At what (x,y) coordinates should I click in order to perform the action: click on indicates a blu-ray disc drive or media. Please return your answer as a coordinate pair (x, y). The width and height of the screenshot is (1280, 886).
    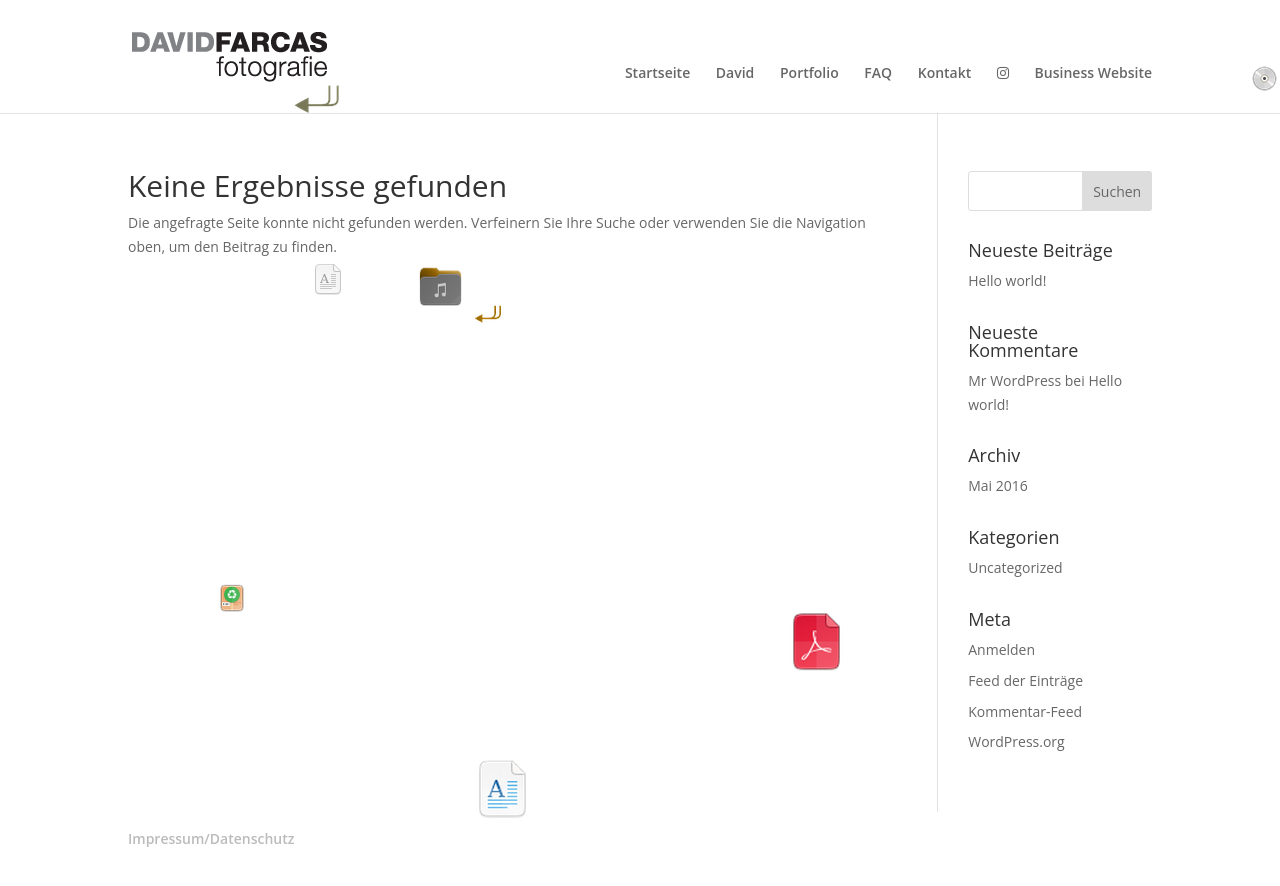
    Looking at the image, I should click on (1264, 78).